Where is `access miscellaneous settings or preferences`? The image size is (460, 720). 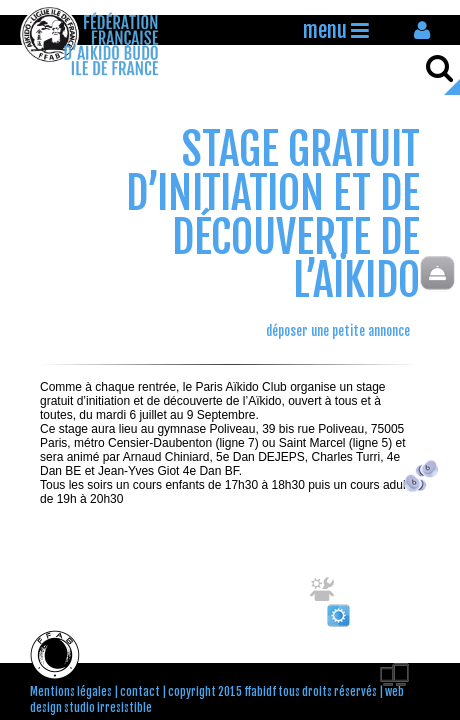 access miscellaneous settings or preferences is located at coordinates (322, 589).